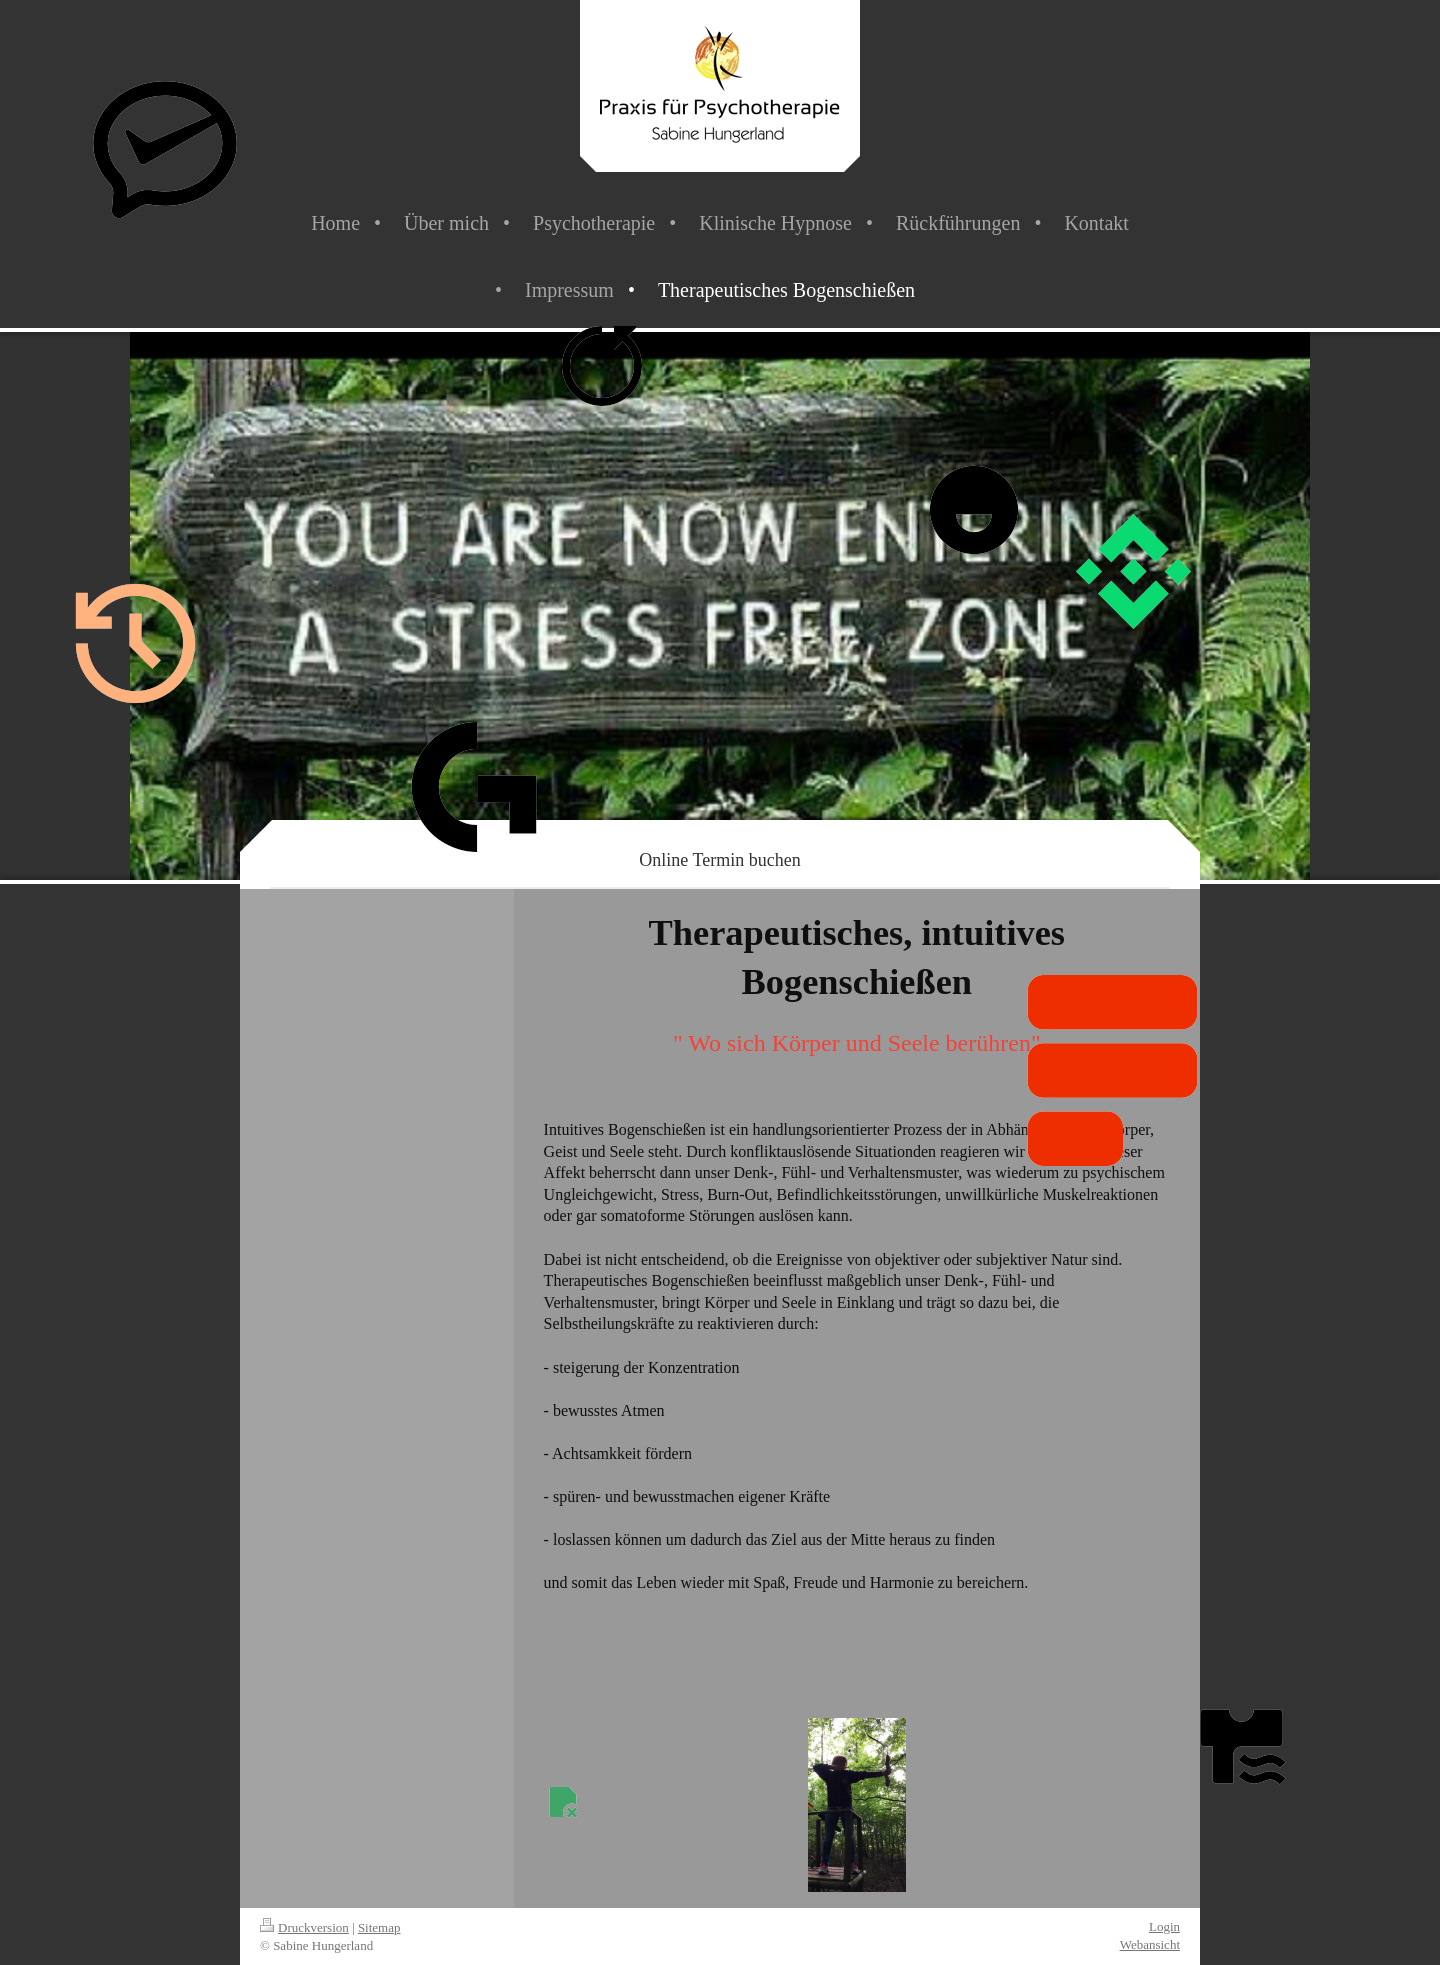 This screenshot has width=1440, height=1965. What do you see at coordinates (602, 366) in the screenshot?
I see `reset to previous state` at bounding box center [602, 366].